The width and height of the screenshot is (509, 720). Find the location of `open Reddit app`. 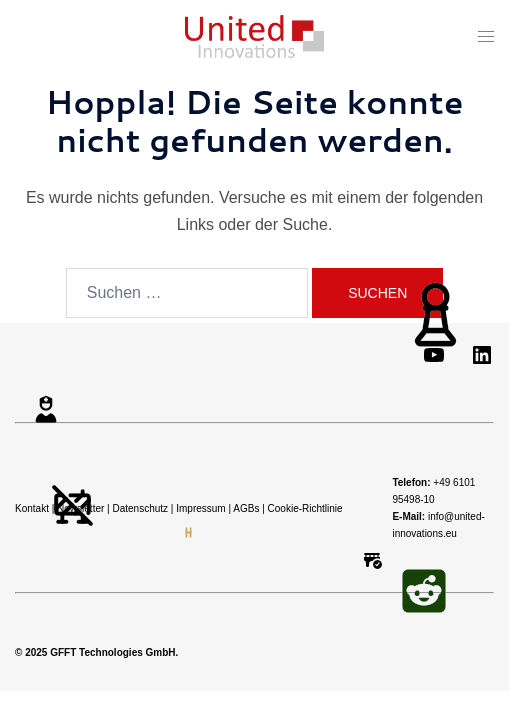

open Reddit app is located at coordinates (424, 591).